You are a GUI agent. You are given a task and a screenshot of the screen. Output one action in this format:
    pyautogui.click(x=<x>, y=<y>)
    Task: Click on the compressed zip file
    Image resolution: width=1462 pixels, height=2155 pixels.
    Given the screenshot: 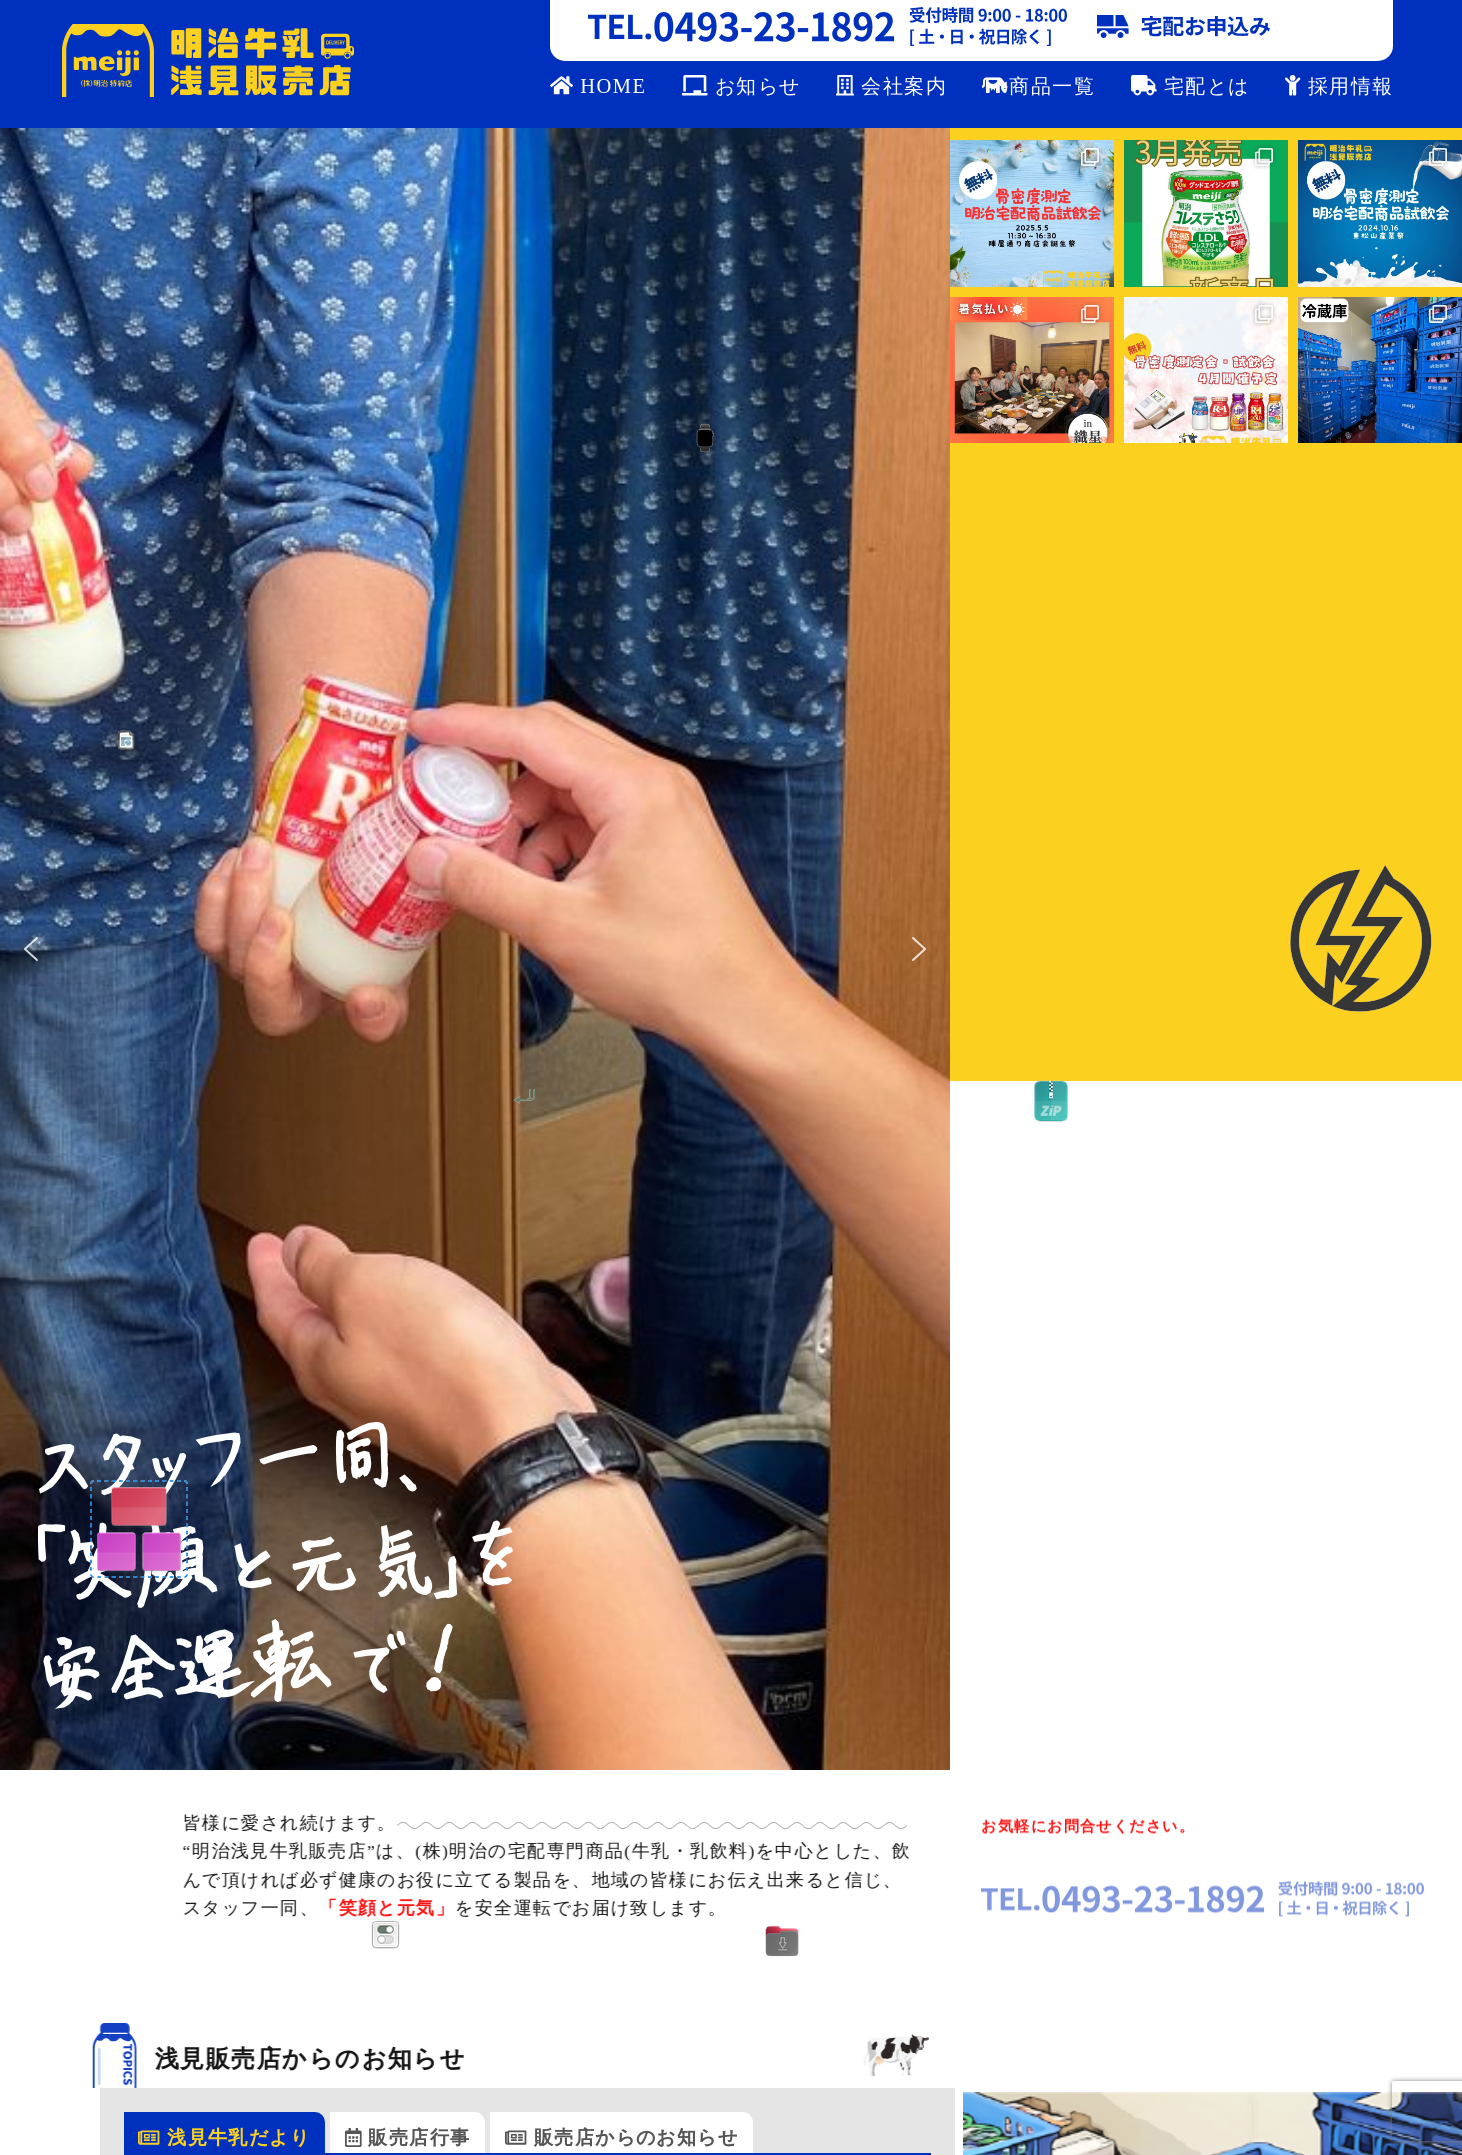 What is the action you would take?
    pyautogui.click(x=1051, y=1101)
    